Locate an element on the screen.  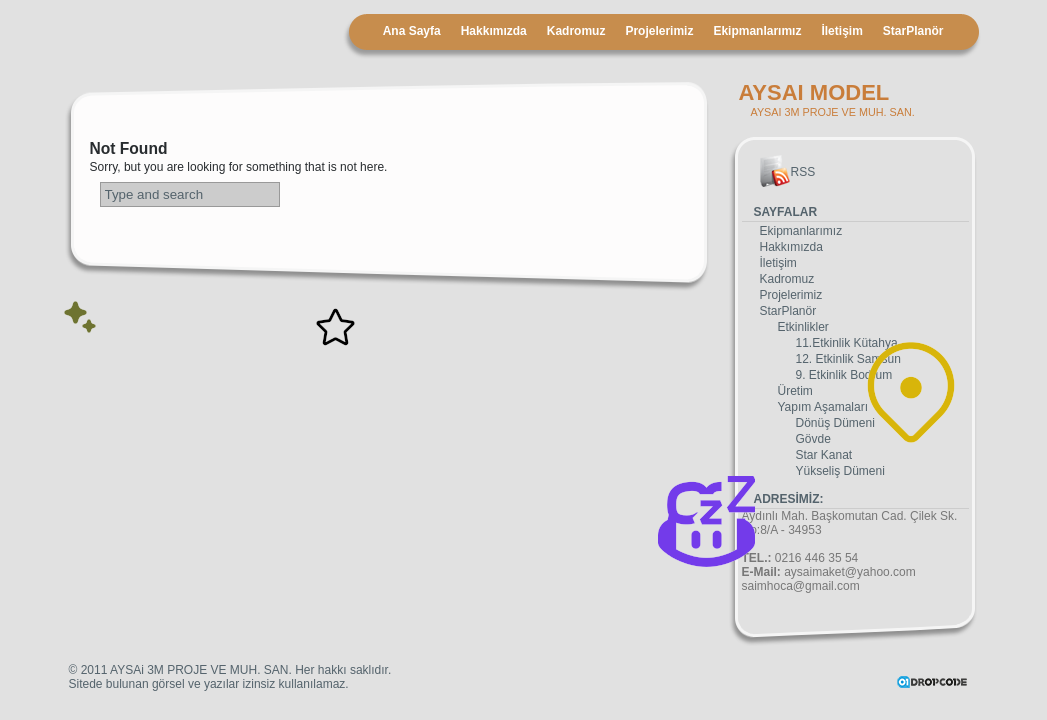
indicates AI-generated or enhanced content is located at coordinates (80, 317).